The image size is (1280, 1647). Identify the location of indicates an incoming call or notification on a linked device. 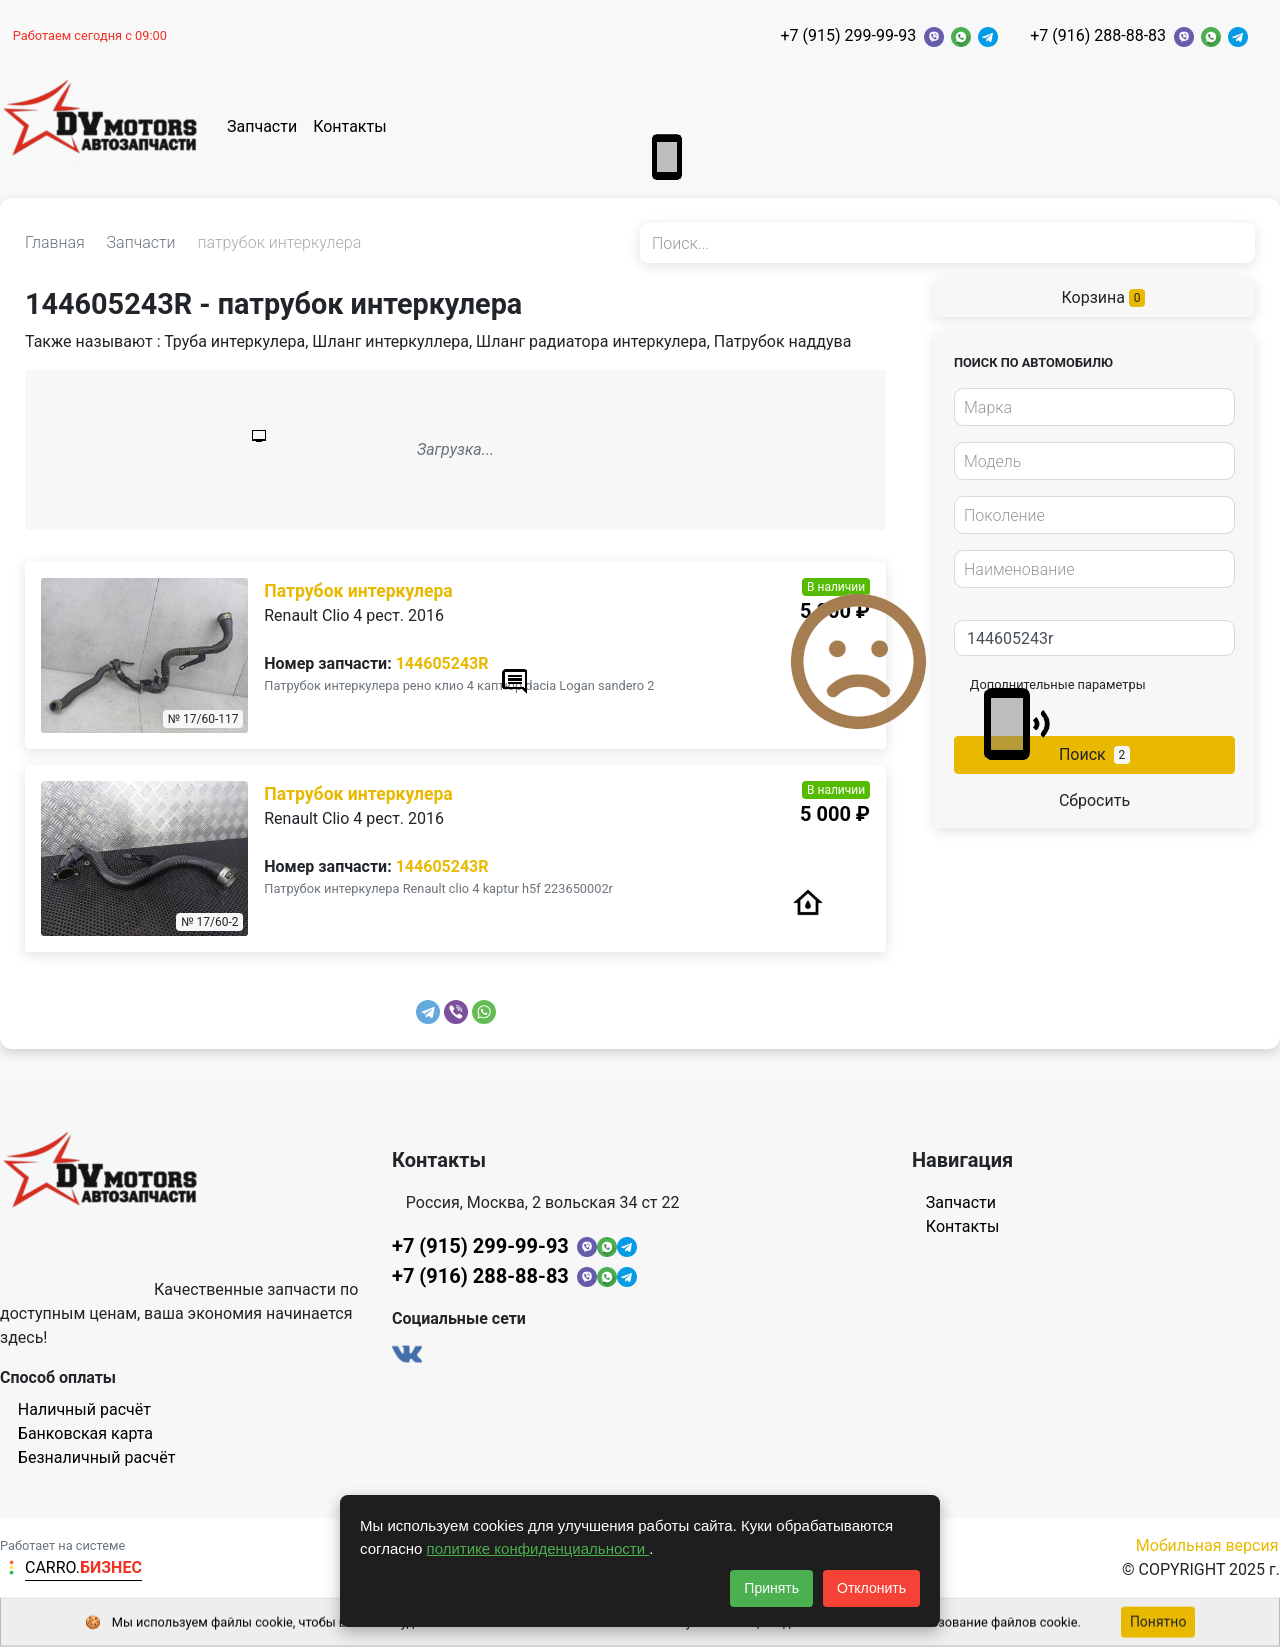
(1017, 724).